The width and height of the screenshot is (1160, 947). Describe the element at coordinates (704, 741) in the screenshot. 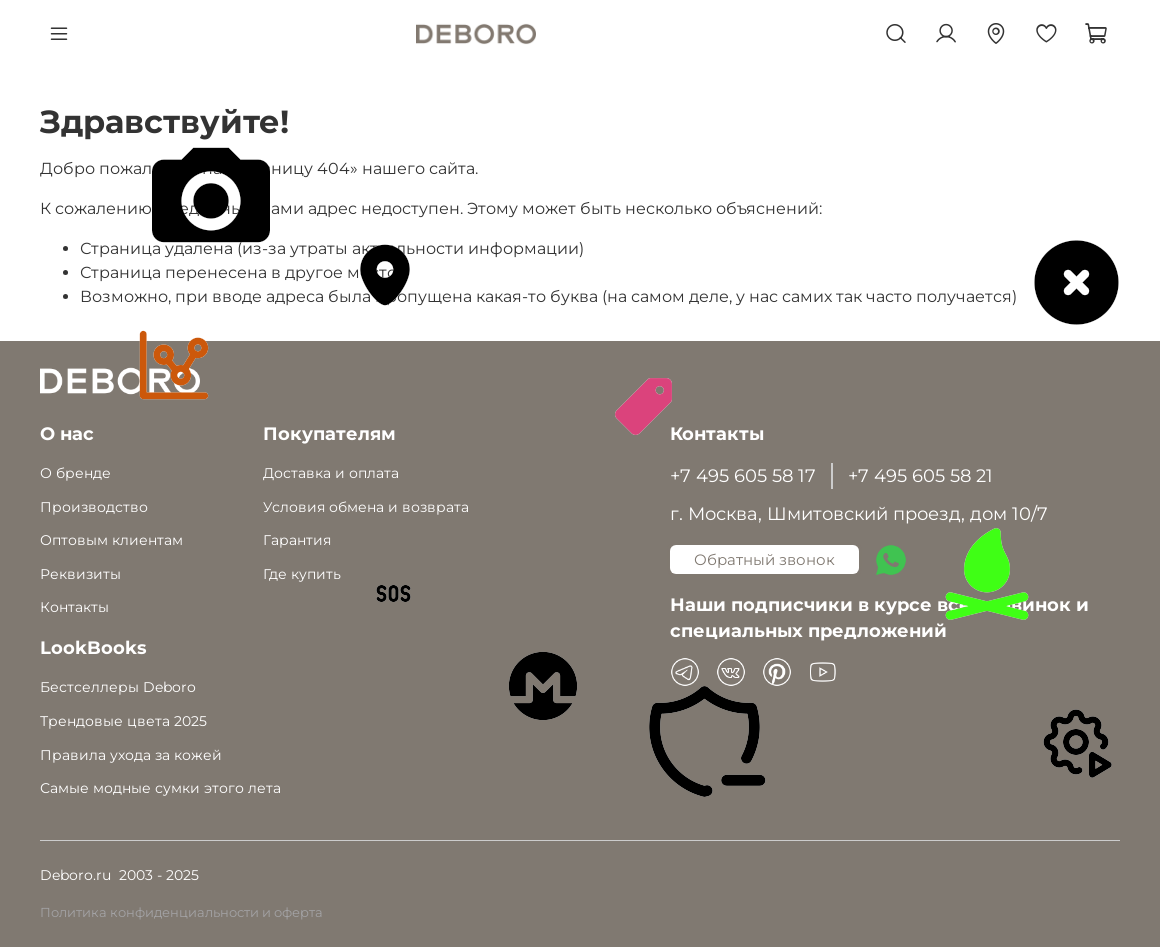

I see `remove a security protection or permission` at that location.